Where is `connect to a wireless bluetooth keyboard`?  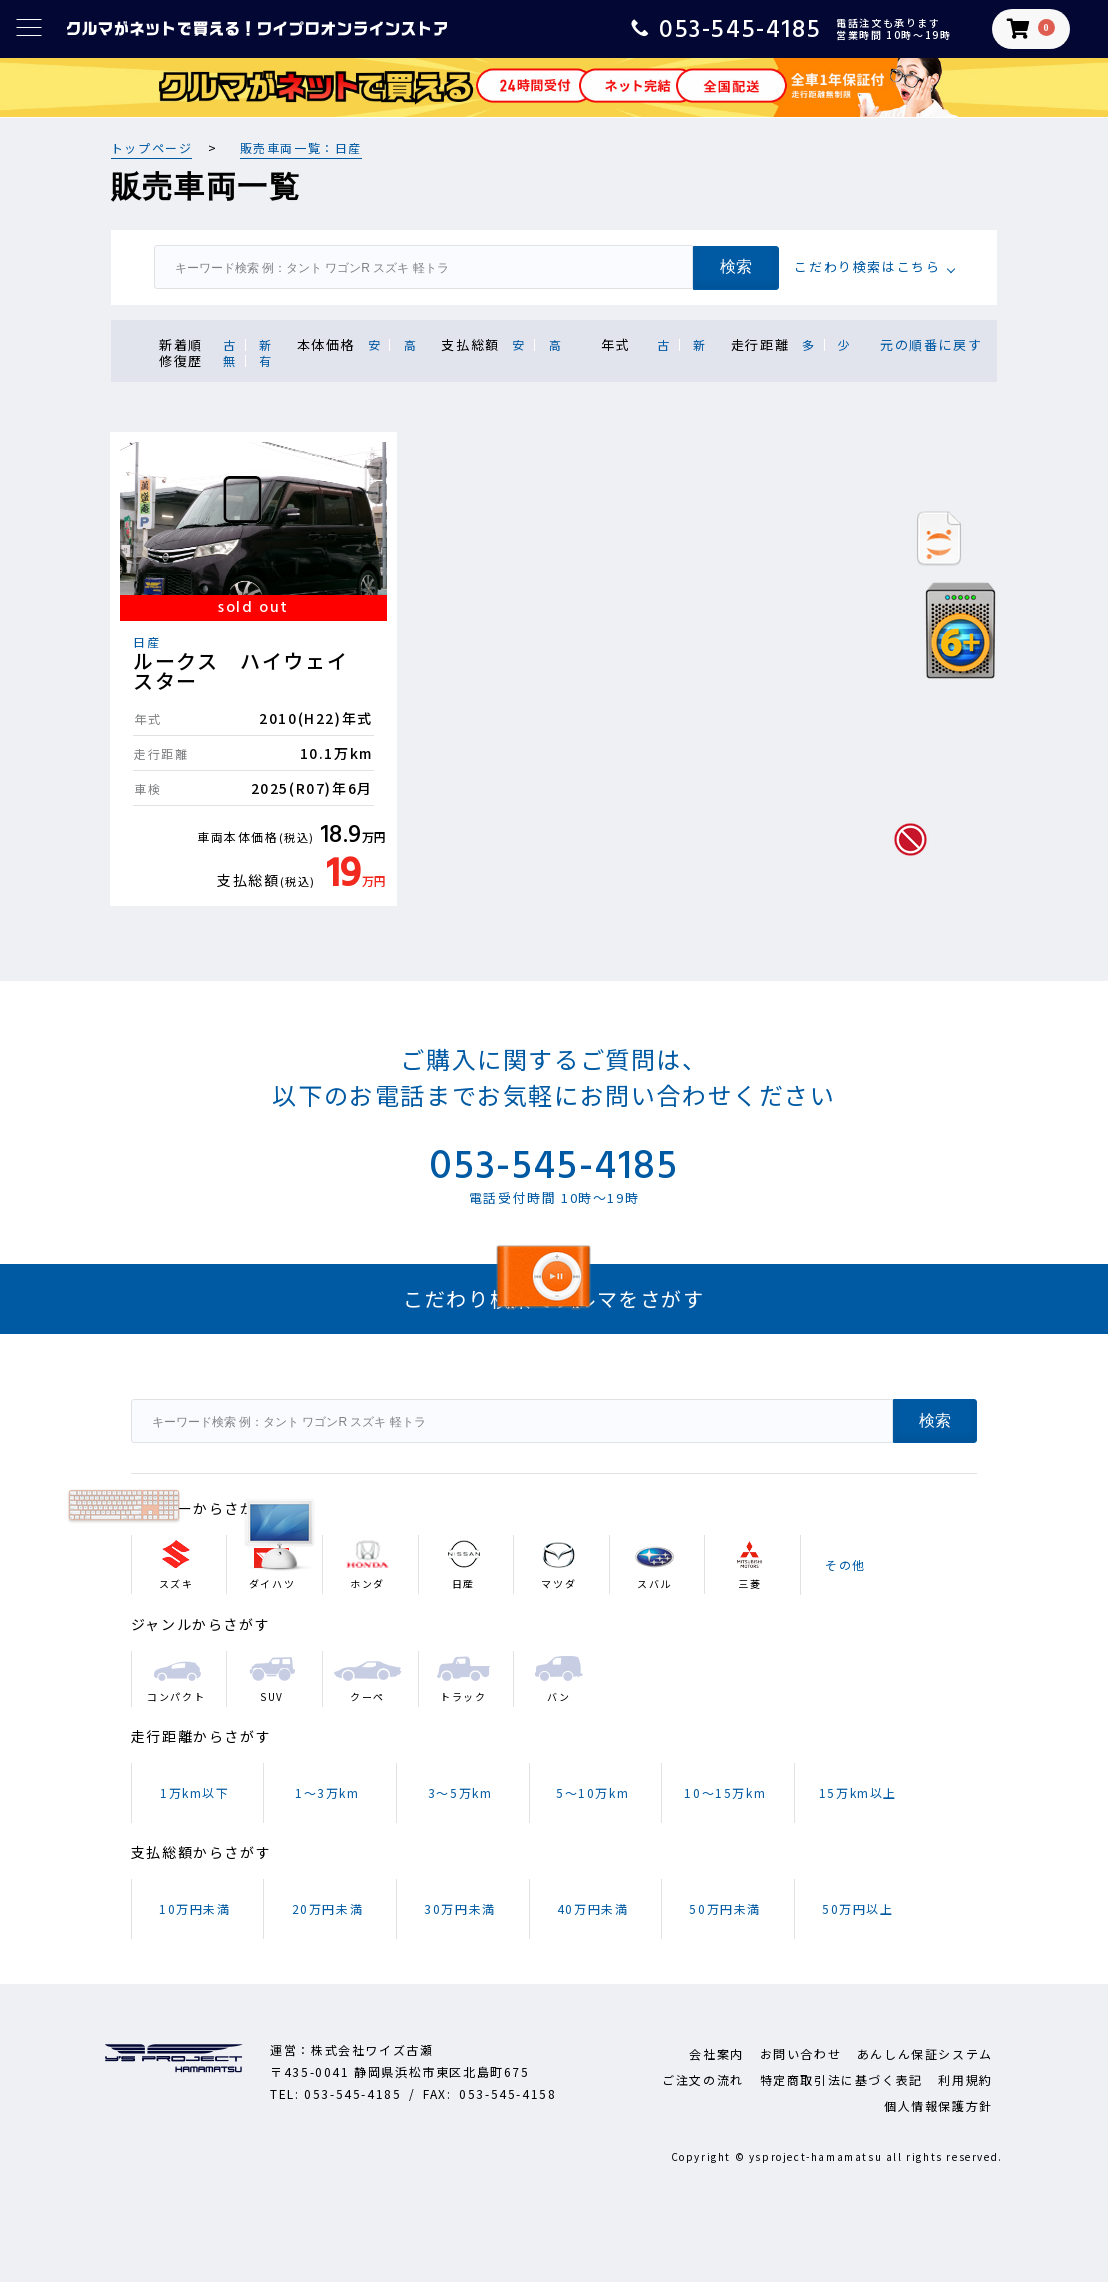
connect to a wireless bluetooth keyboard is located at coordinates (124, 1505).